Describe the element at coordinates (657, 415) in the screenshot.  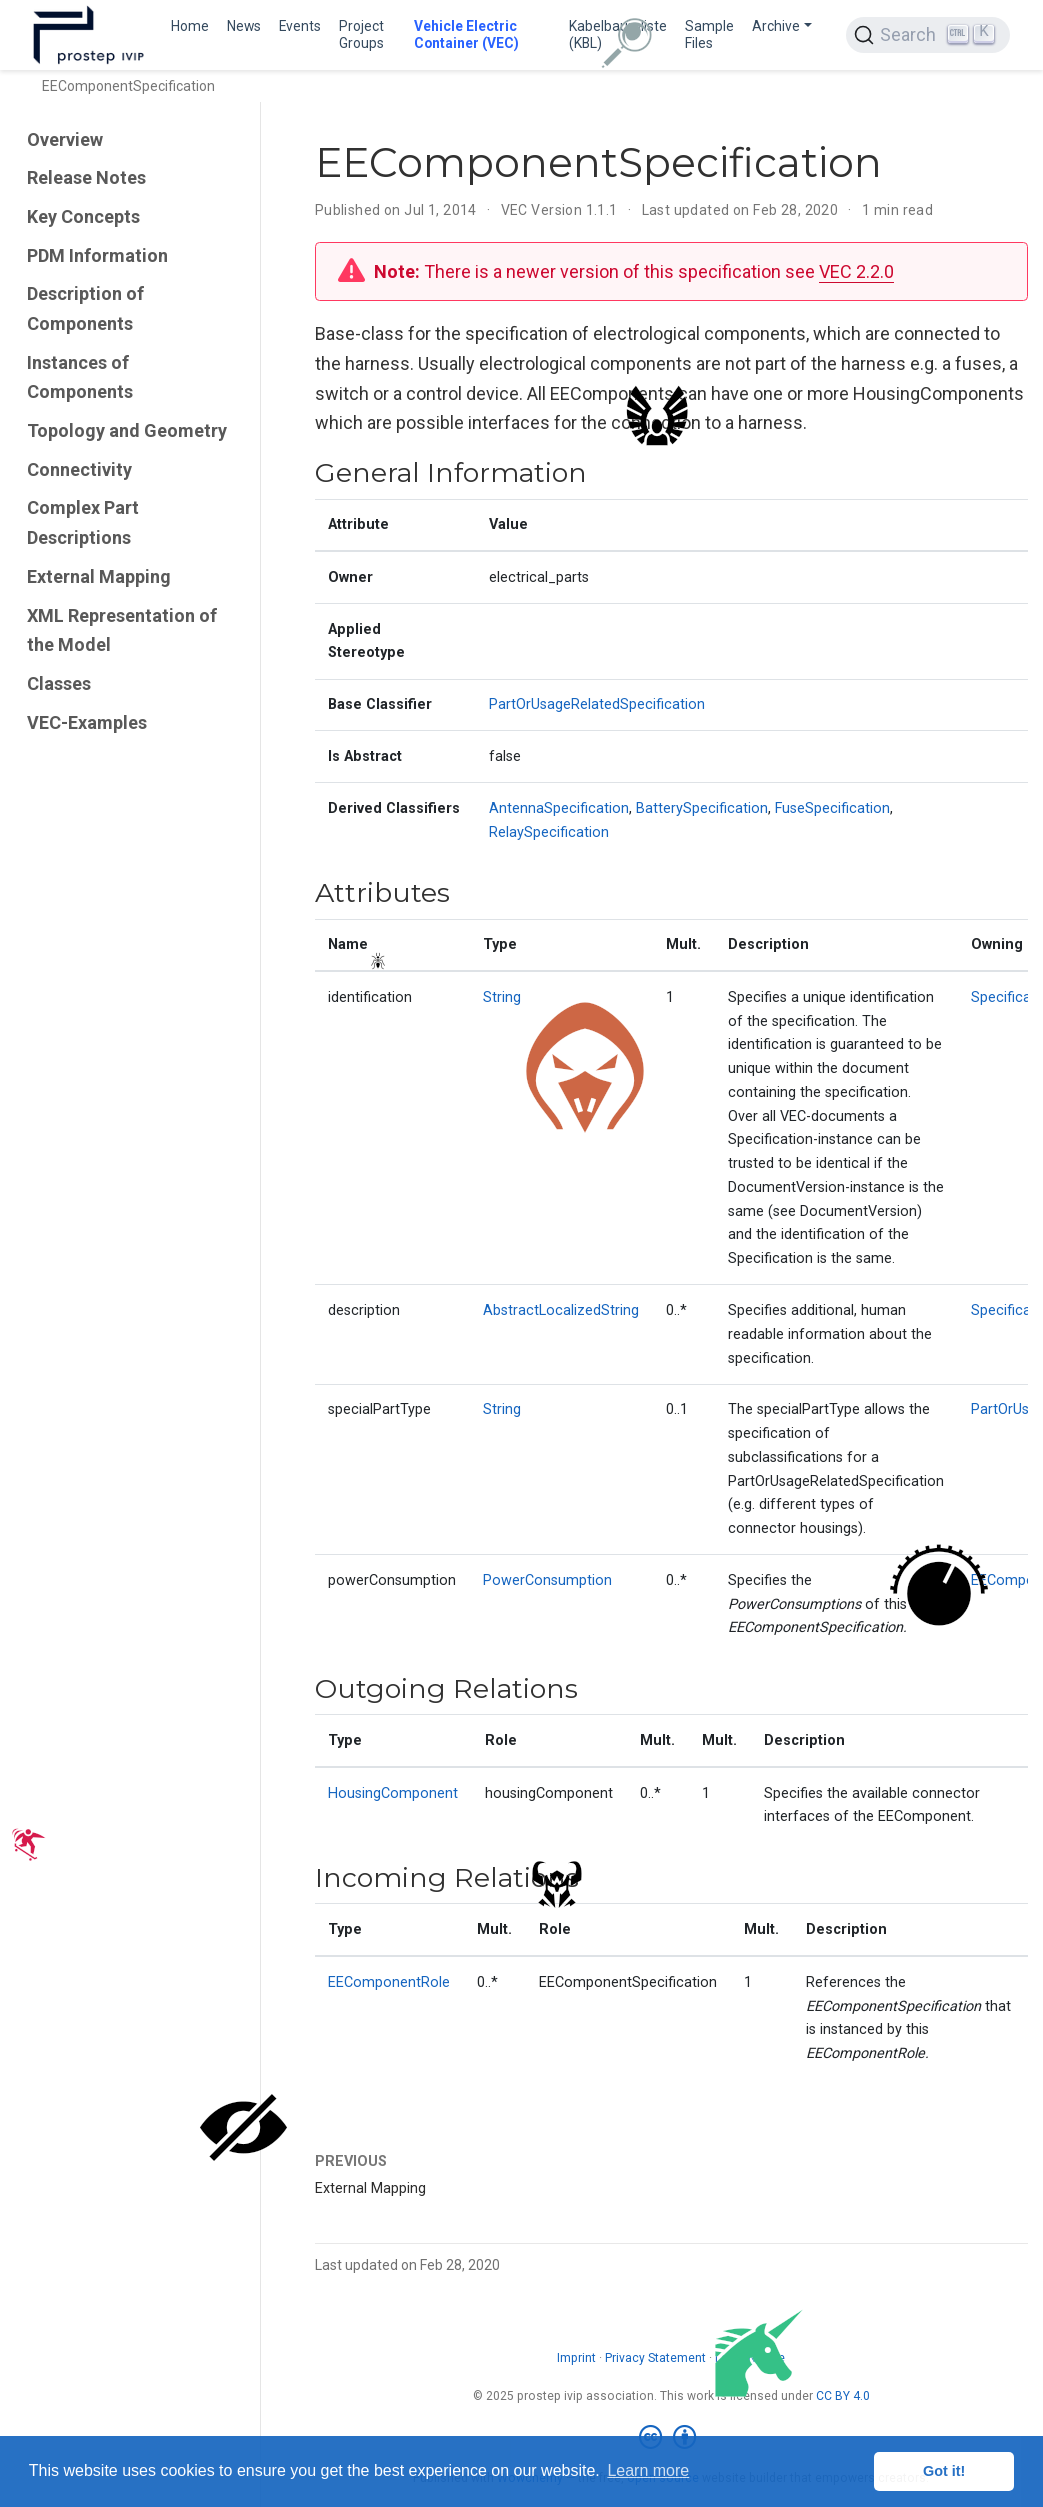
I see `select angel or celestial character class` at that location.